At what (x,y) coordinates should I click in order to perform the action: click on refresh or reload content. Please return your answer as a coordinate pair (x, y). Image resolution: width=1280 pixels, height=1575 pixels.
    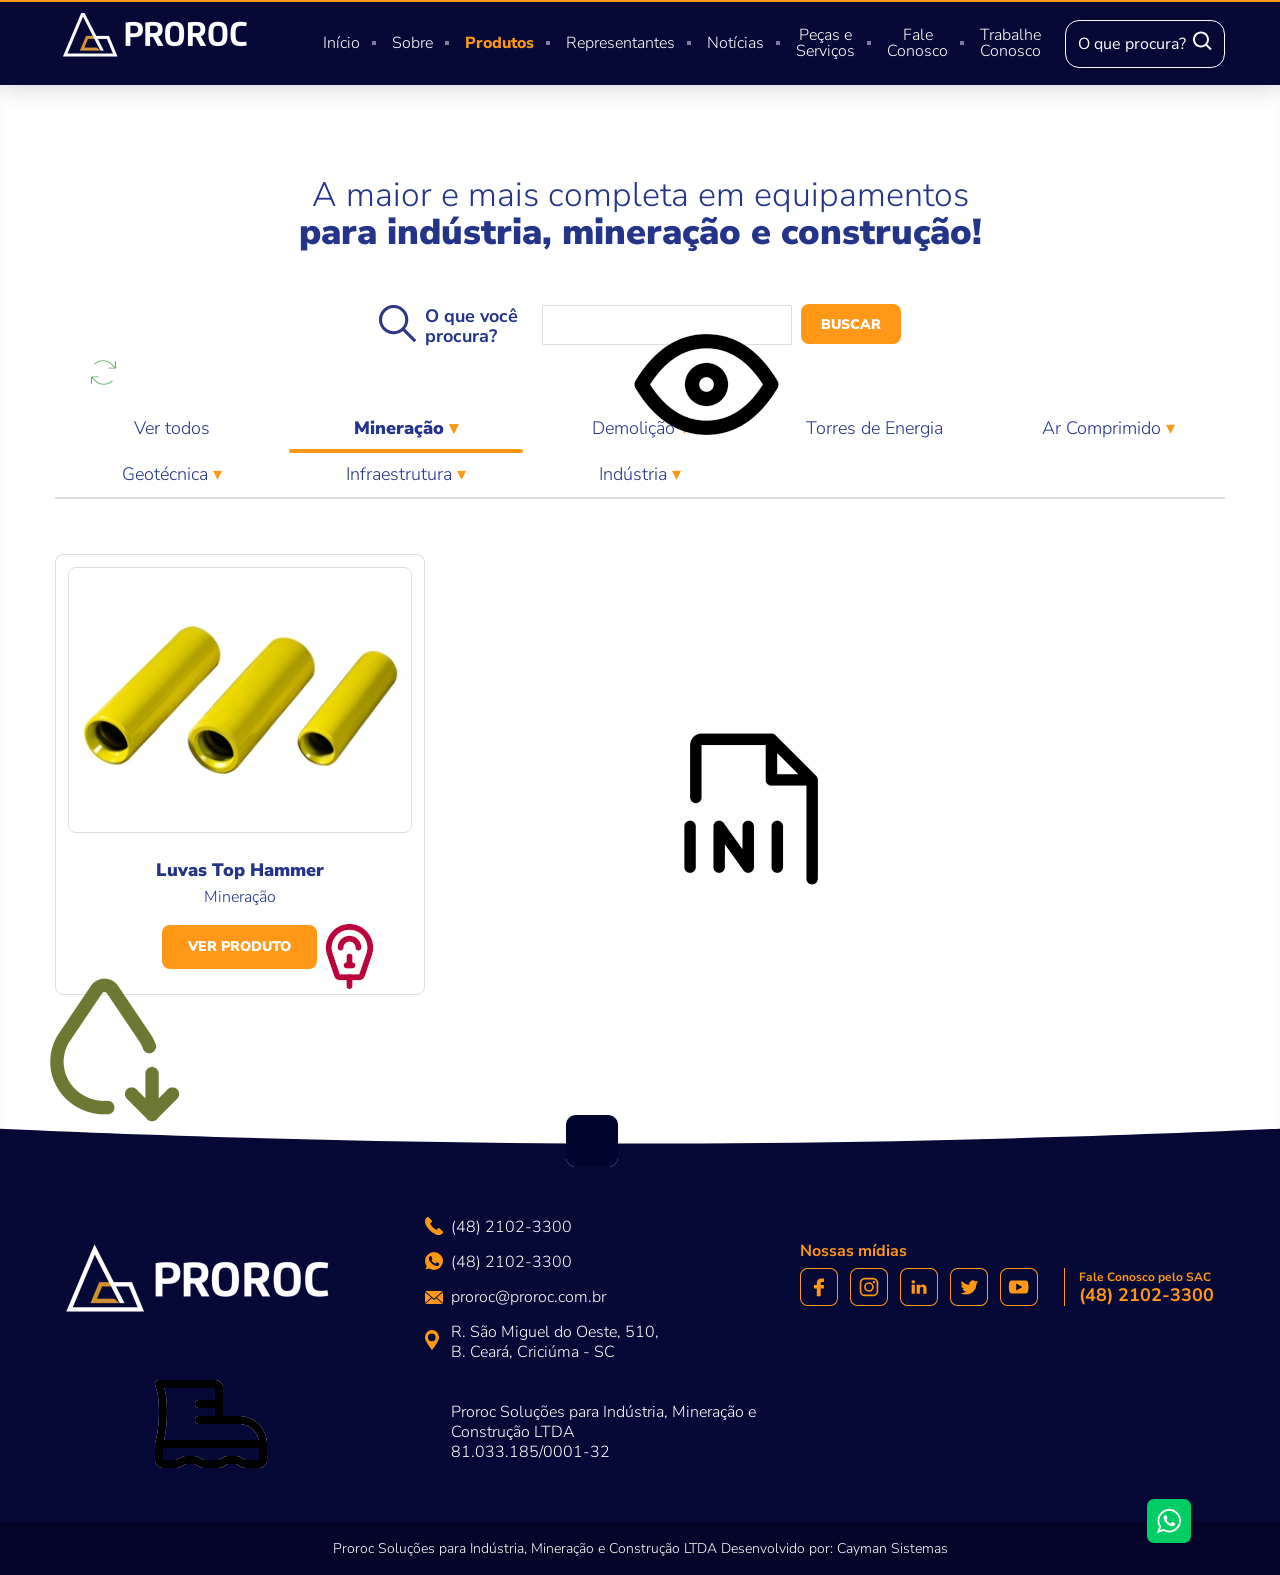
    Looking at the image, I should click on (103, 372).